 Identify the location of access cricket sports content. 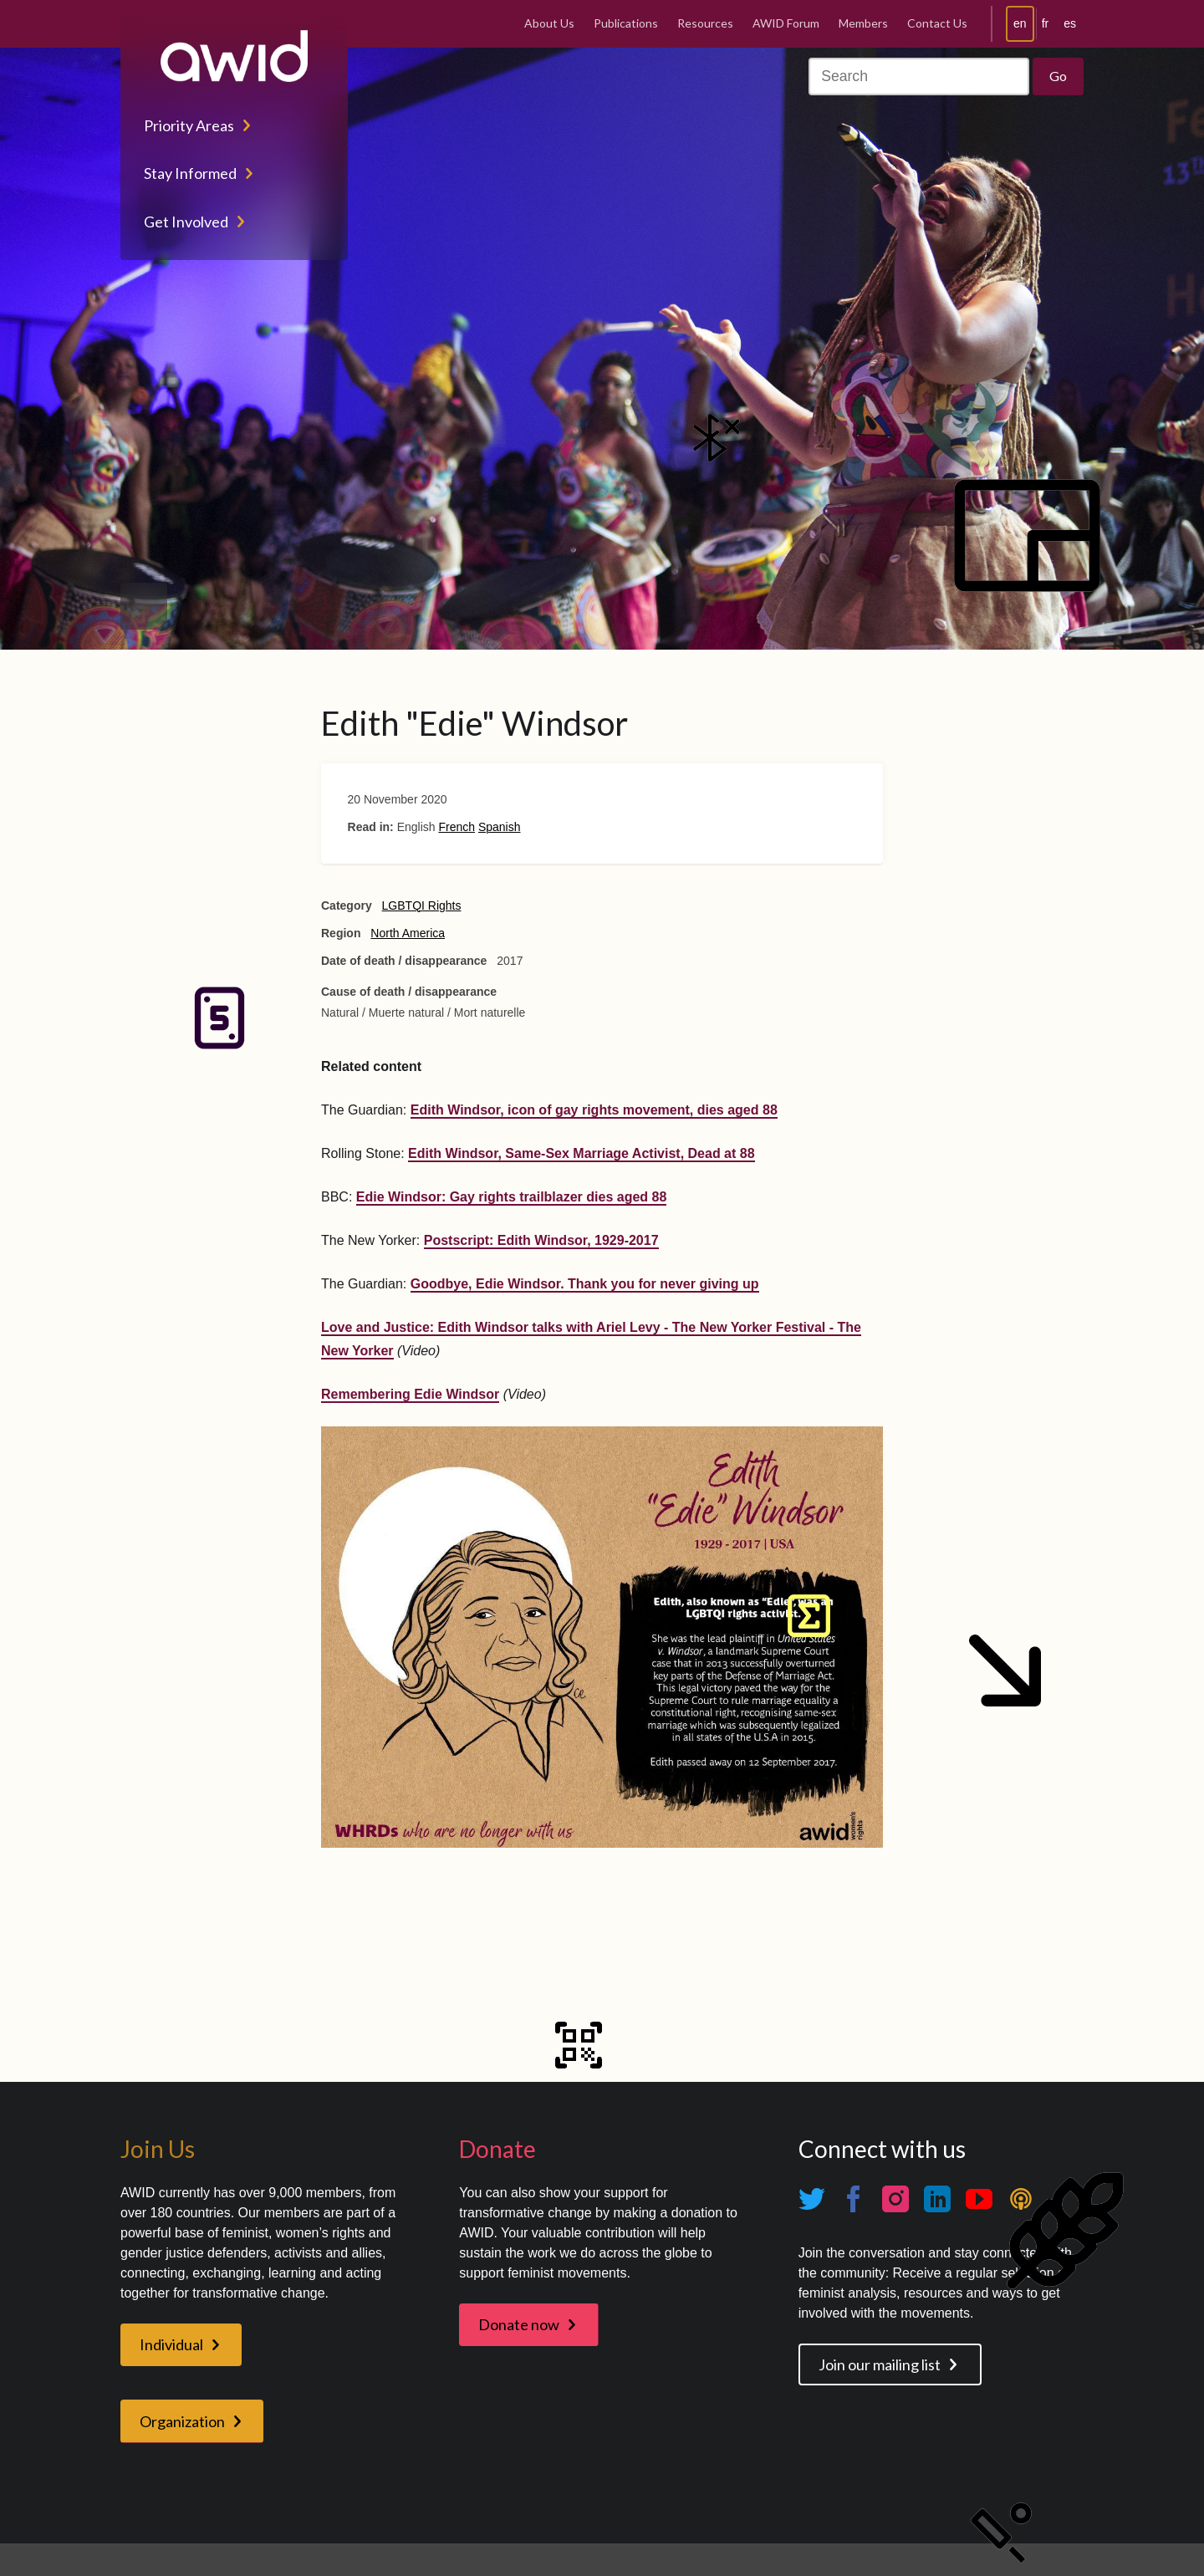
(1001, 2533).